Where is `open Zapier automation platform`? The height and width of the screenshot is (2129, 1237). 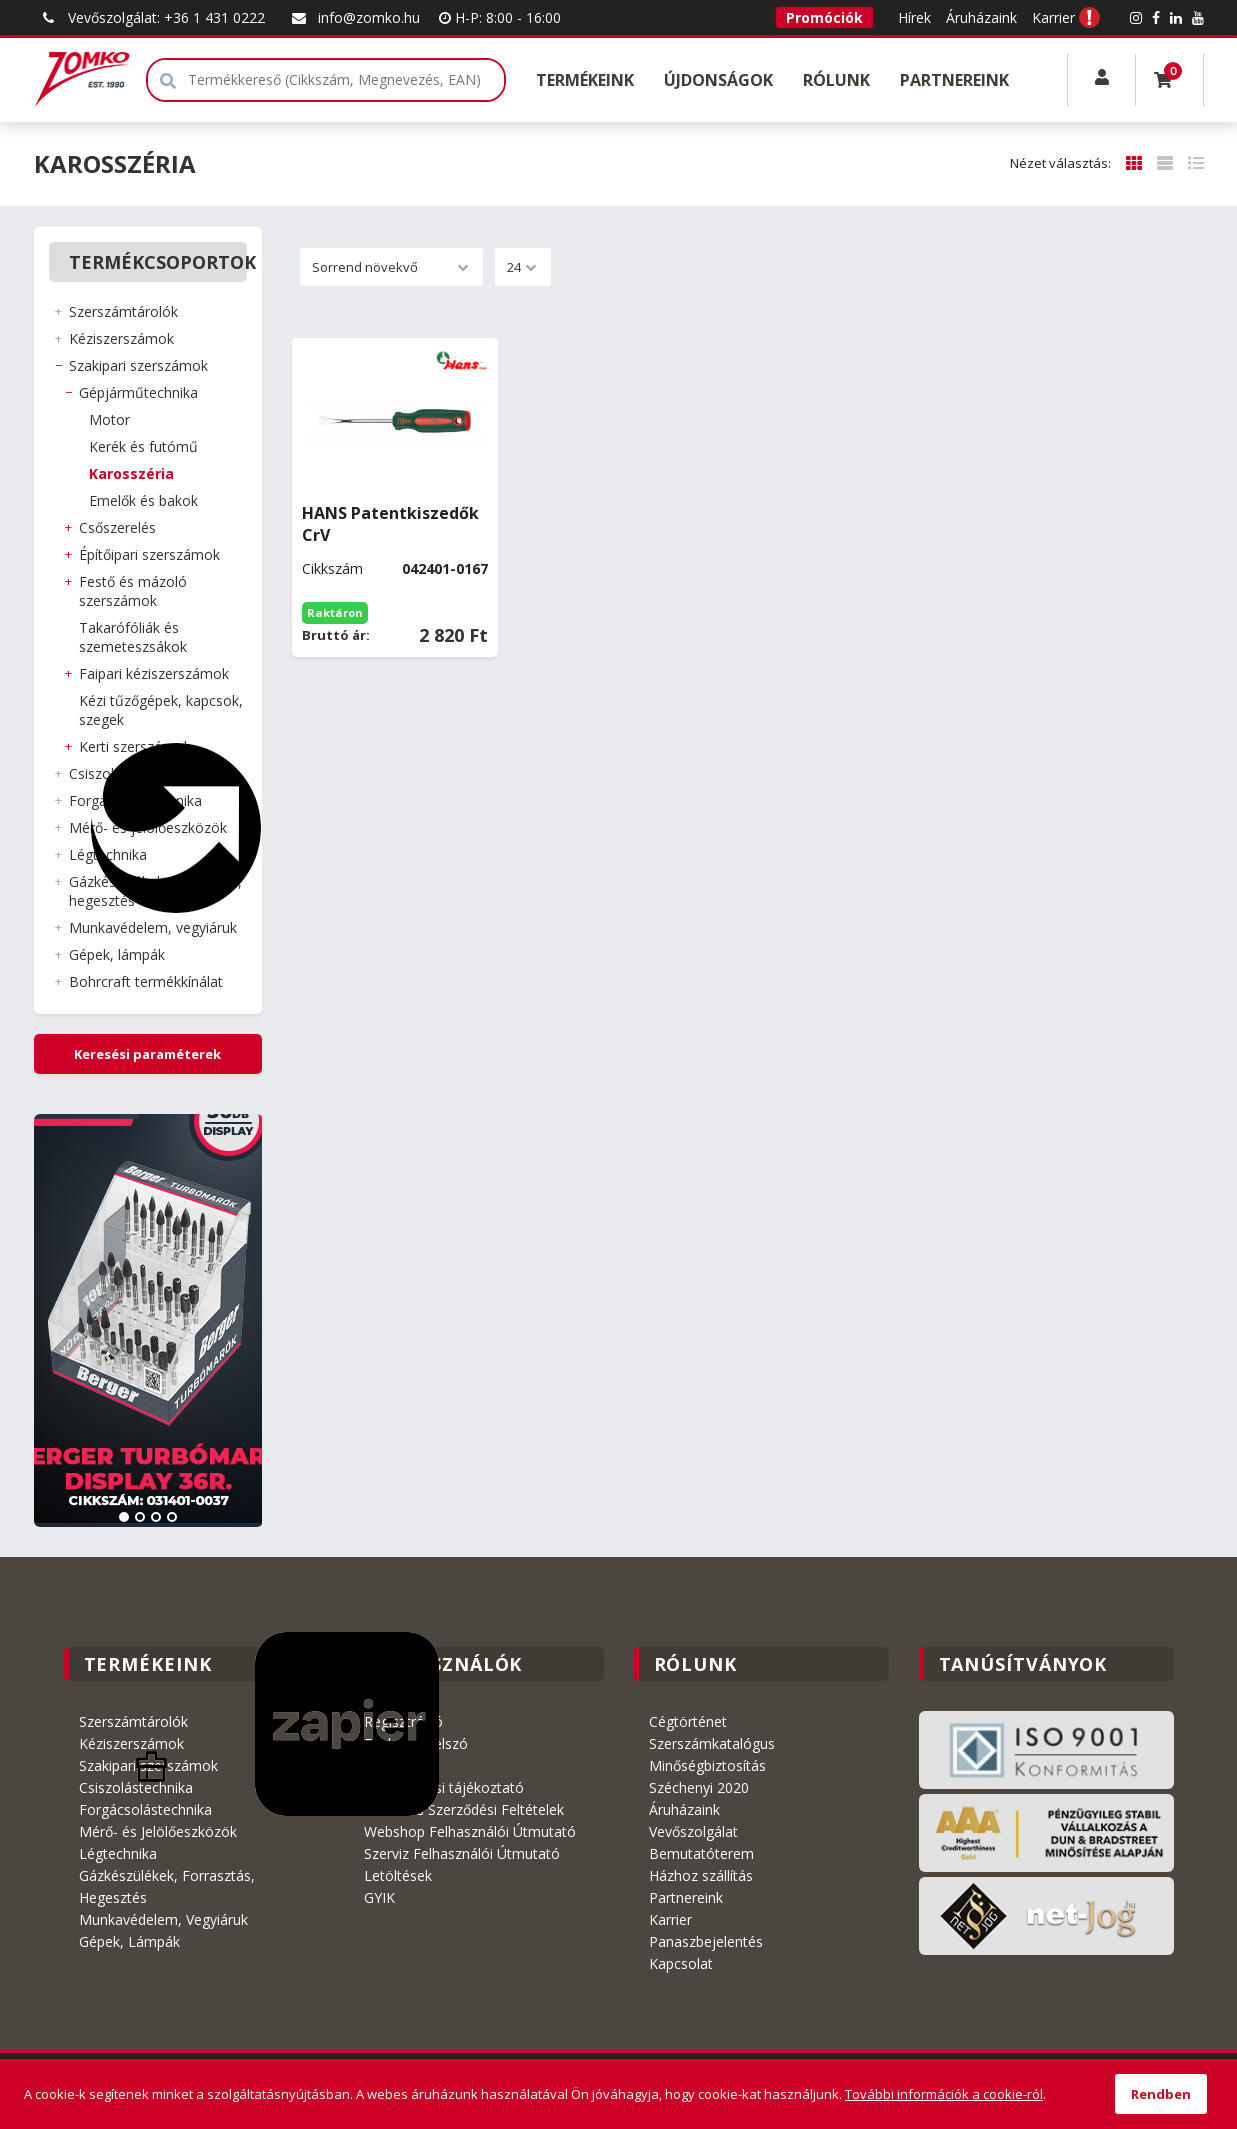 open Zapier automation platform is located at coordinates (347, 1724).